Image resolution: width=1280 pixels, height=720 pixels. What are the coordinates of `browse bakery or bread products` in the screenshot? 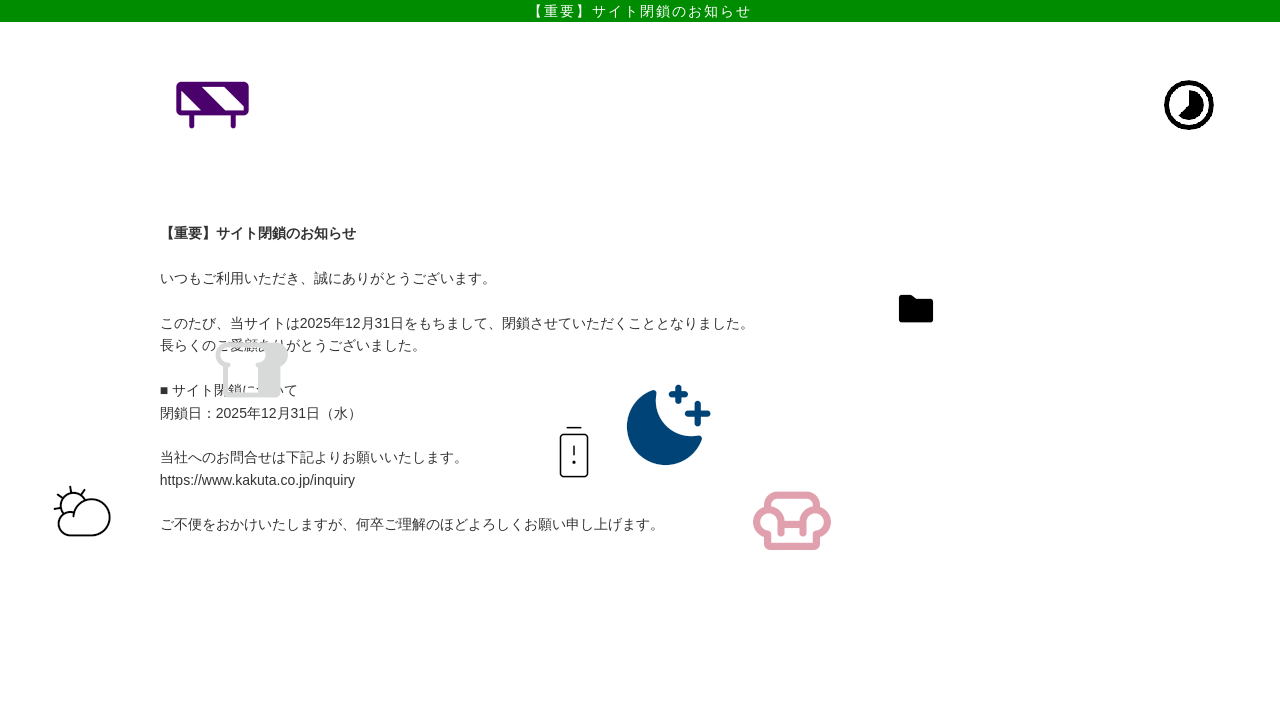 It's located at (253, 370).